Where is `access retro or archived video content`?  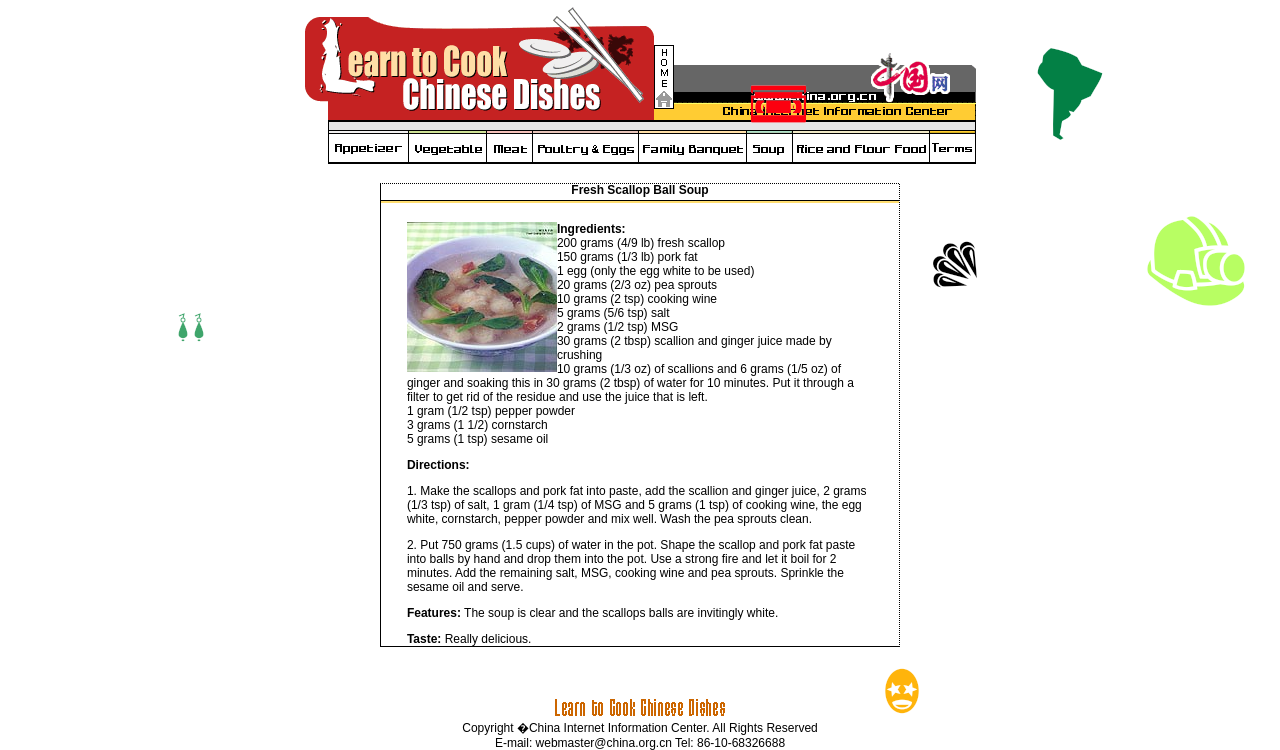
access retro or archived video content is located at coordinates (778, 105).